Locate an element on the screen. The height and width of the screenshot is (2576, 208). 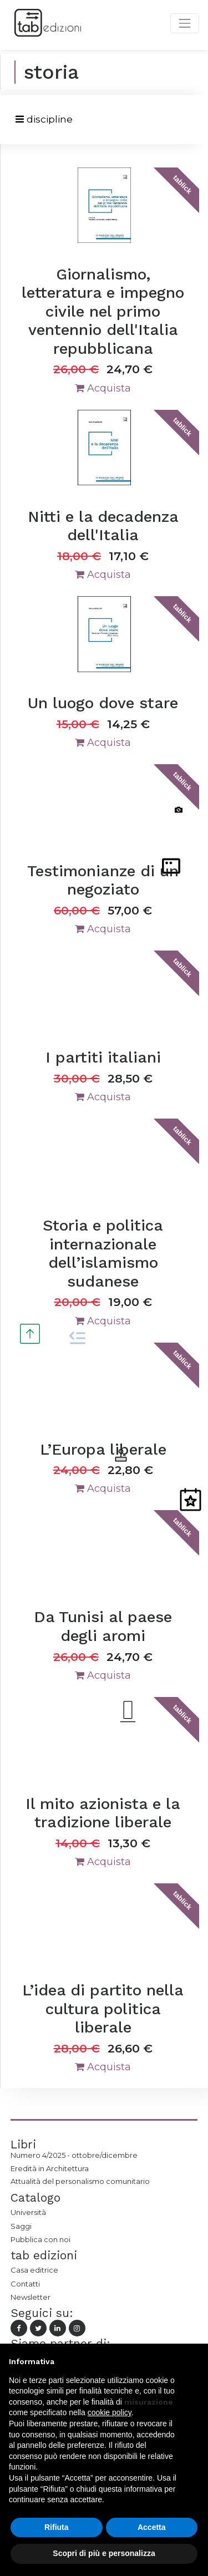
upload a file or document is located at coordinates (30, 1334).